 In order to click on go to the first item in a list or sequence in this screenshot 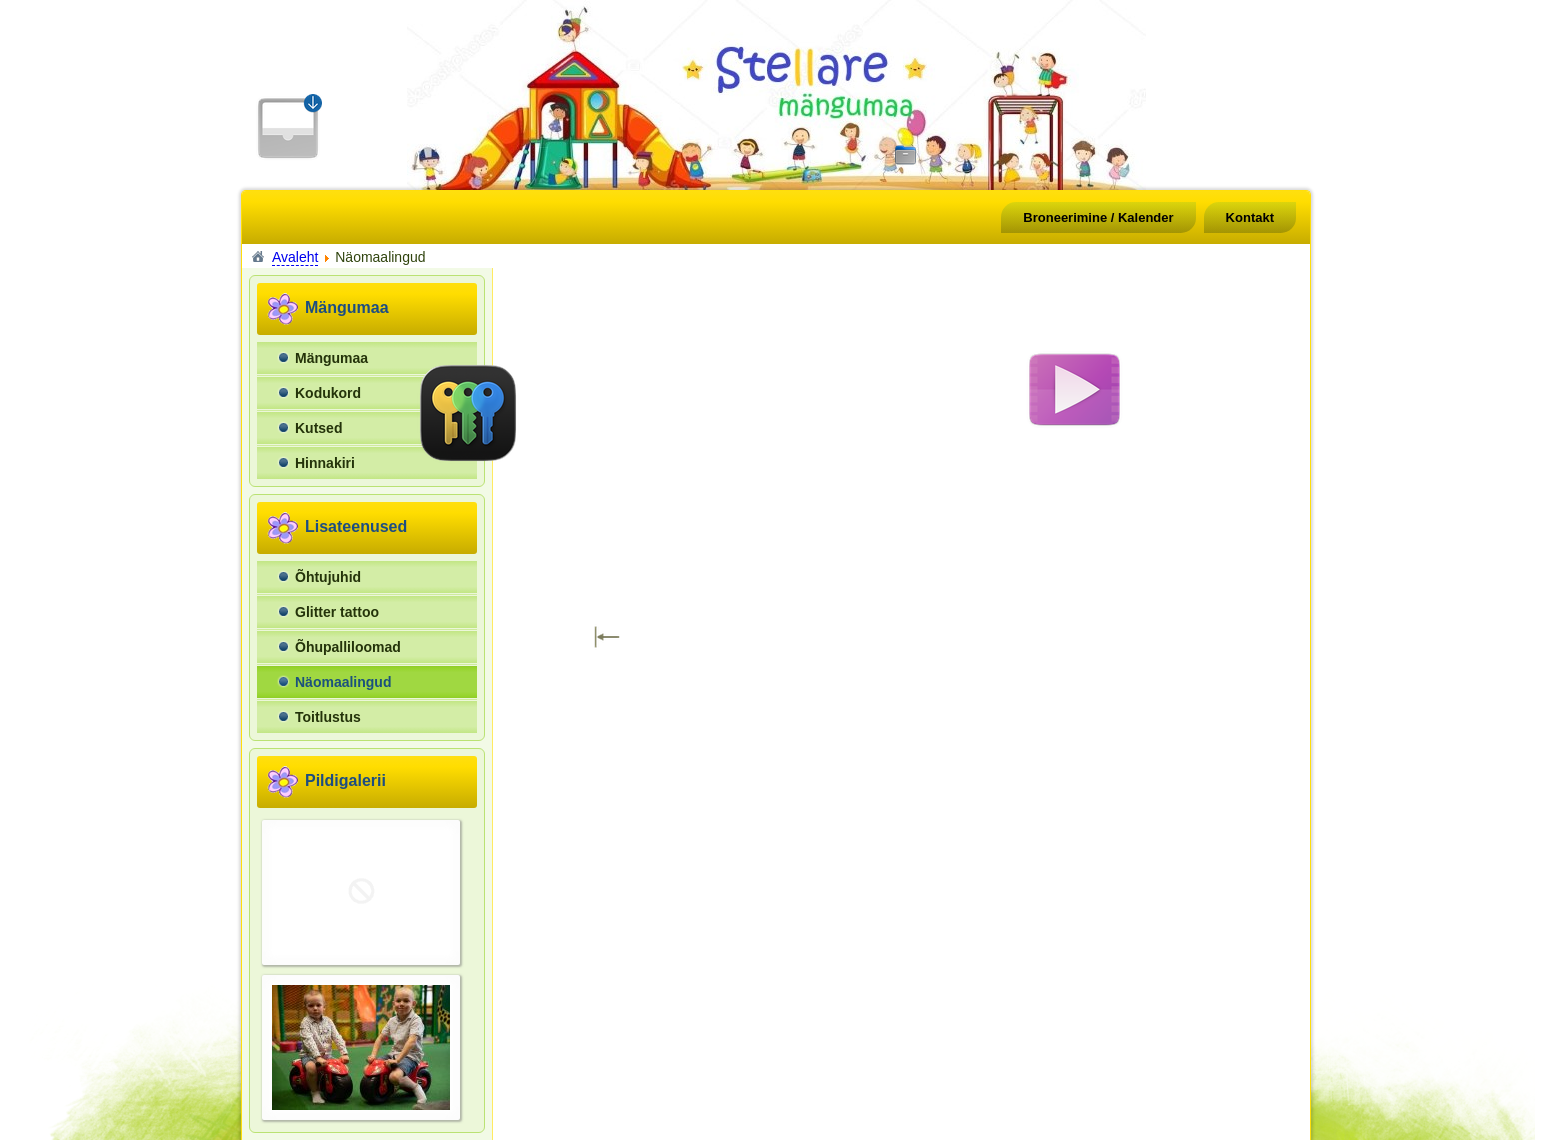, I will do `click(607, 637)`.